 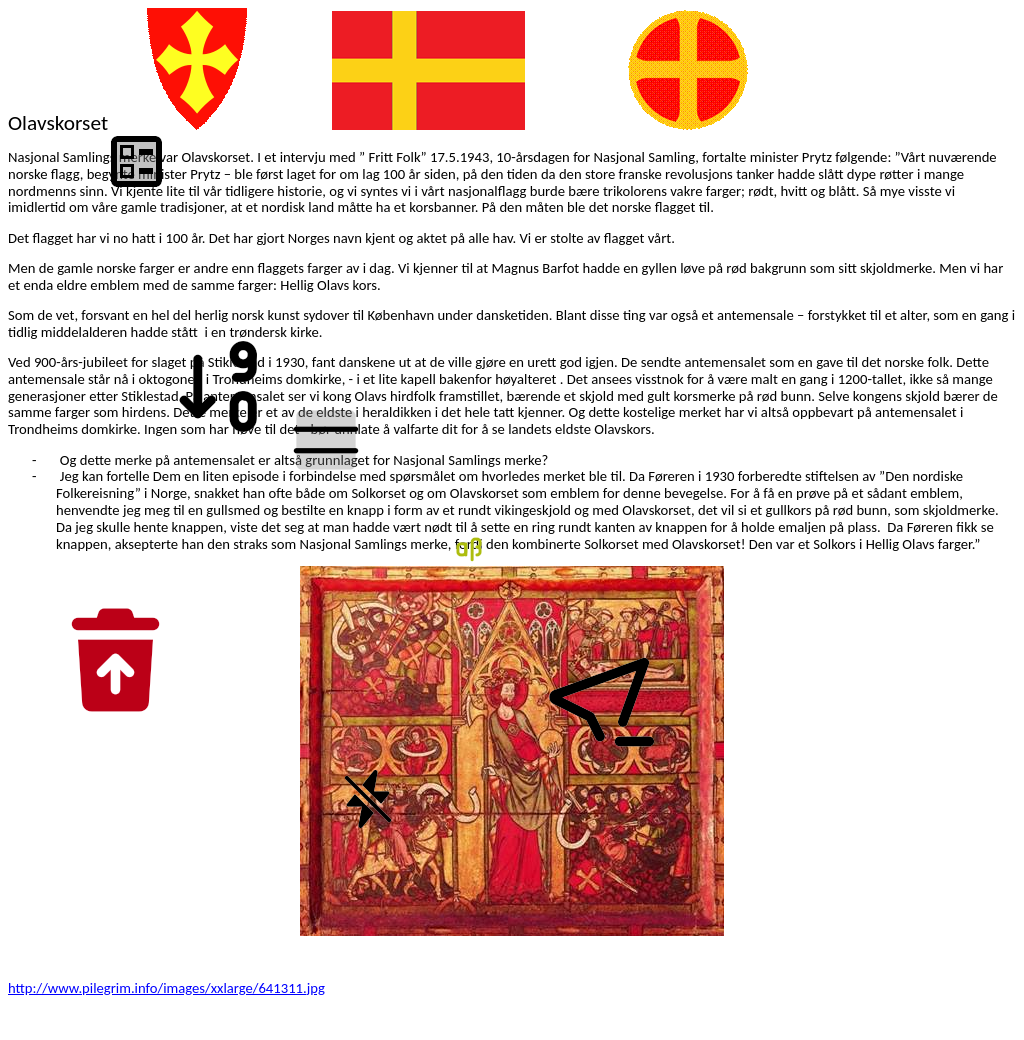 I want to click on view ballot or voting options, so click(x=136, y=161).